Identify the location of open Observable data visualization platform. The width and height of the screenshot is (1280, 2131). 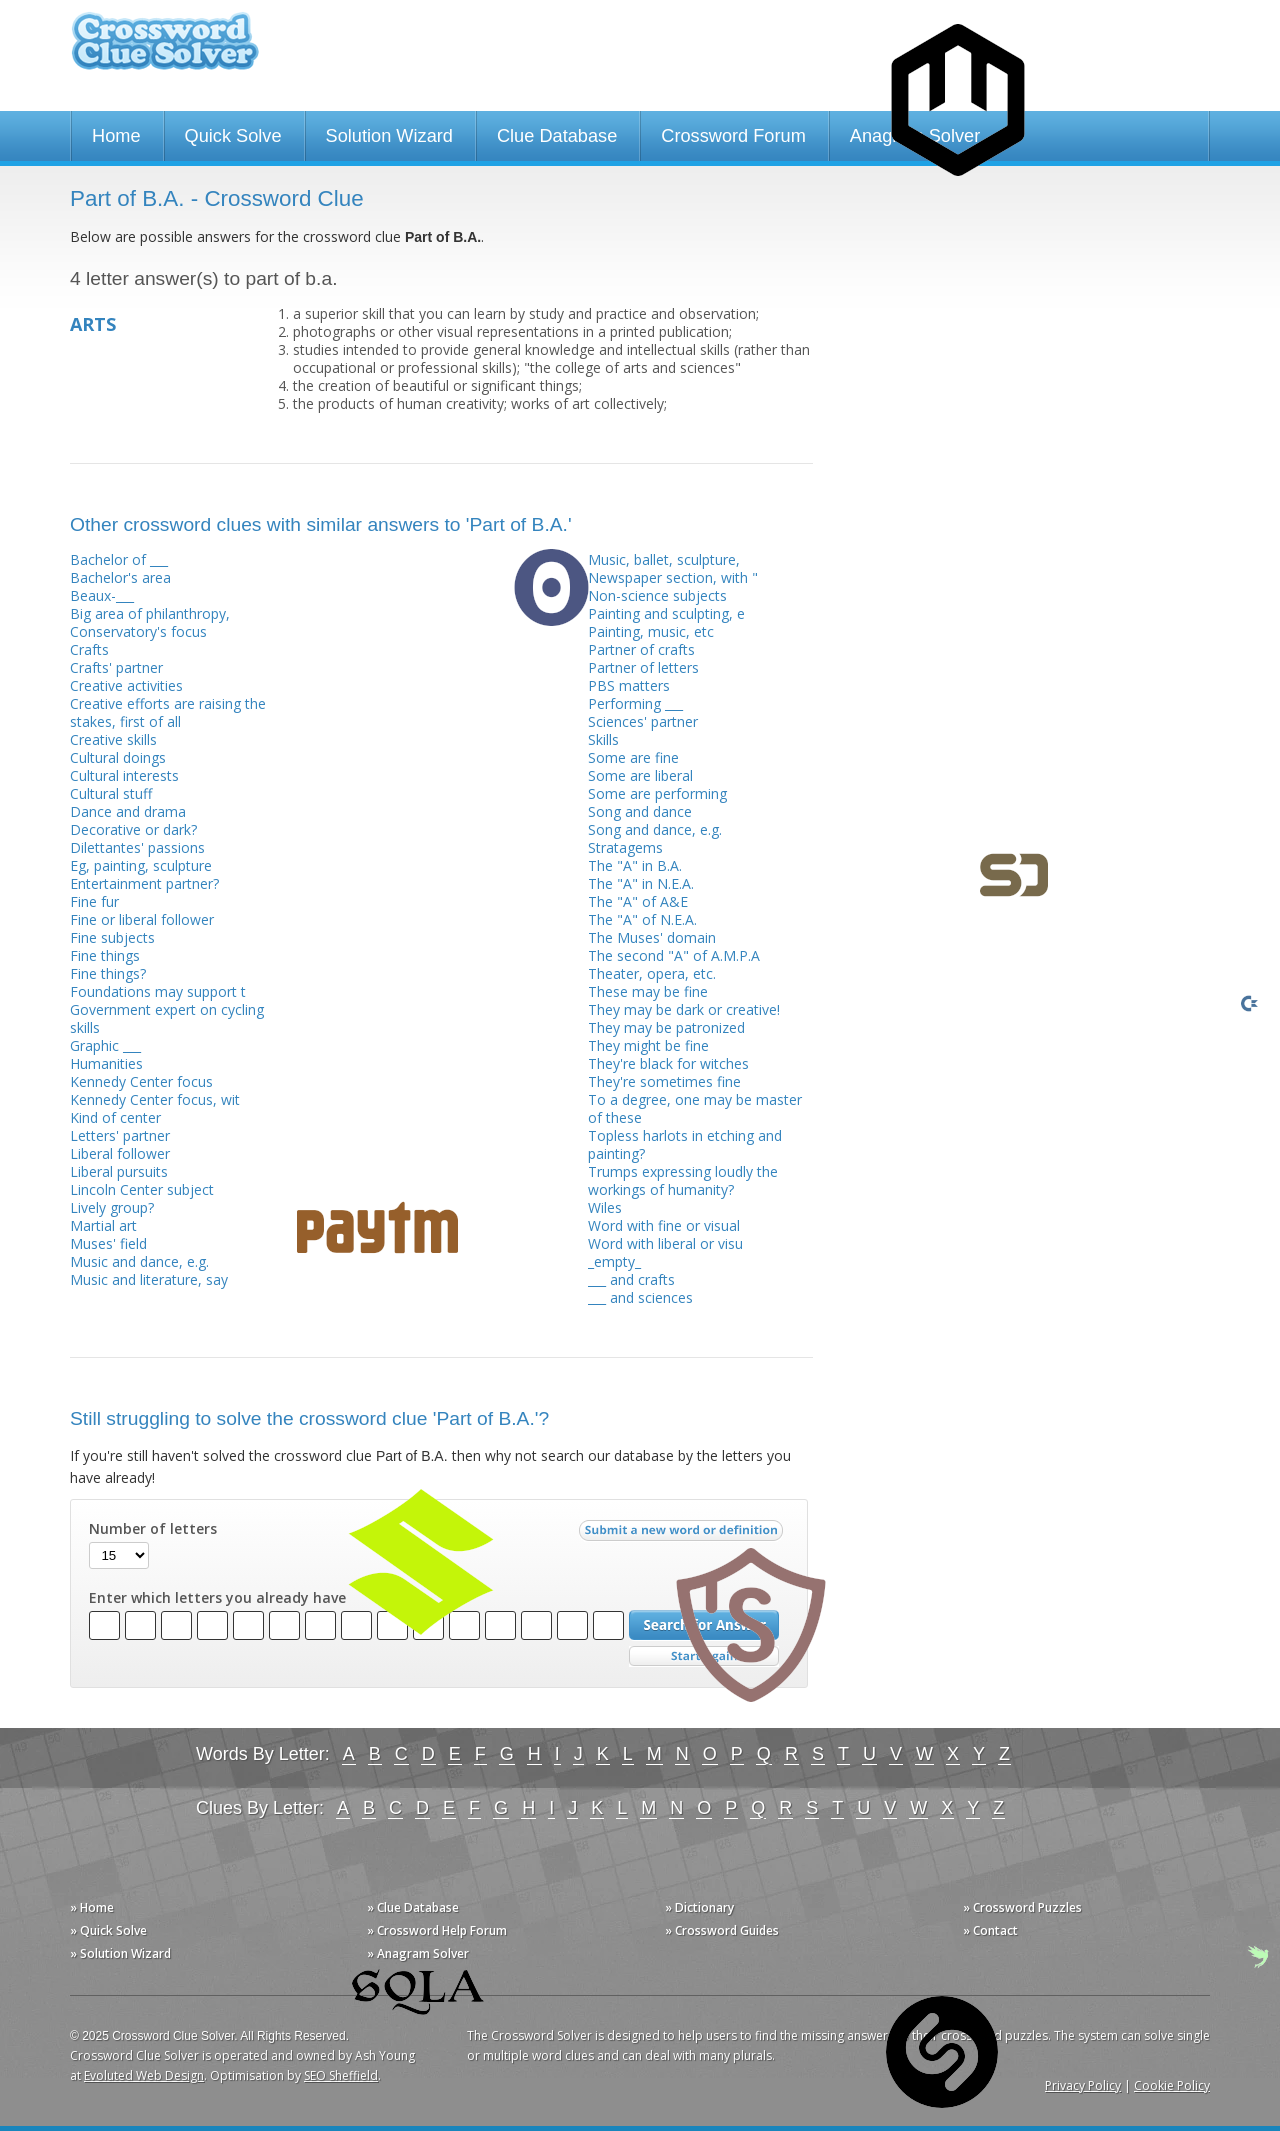
(551, 587).